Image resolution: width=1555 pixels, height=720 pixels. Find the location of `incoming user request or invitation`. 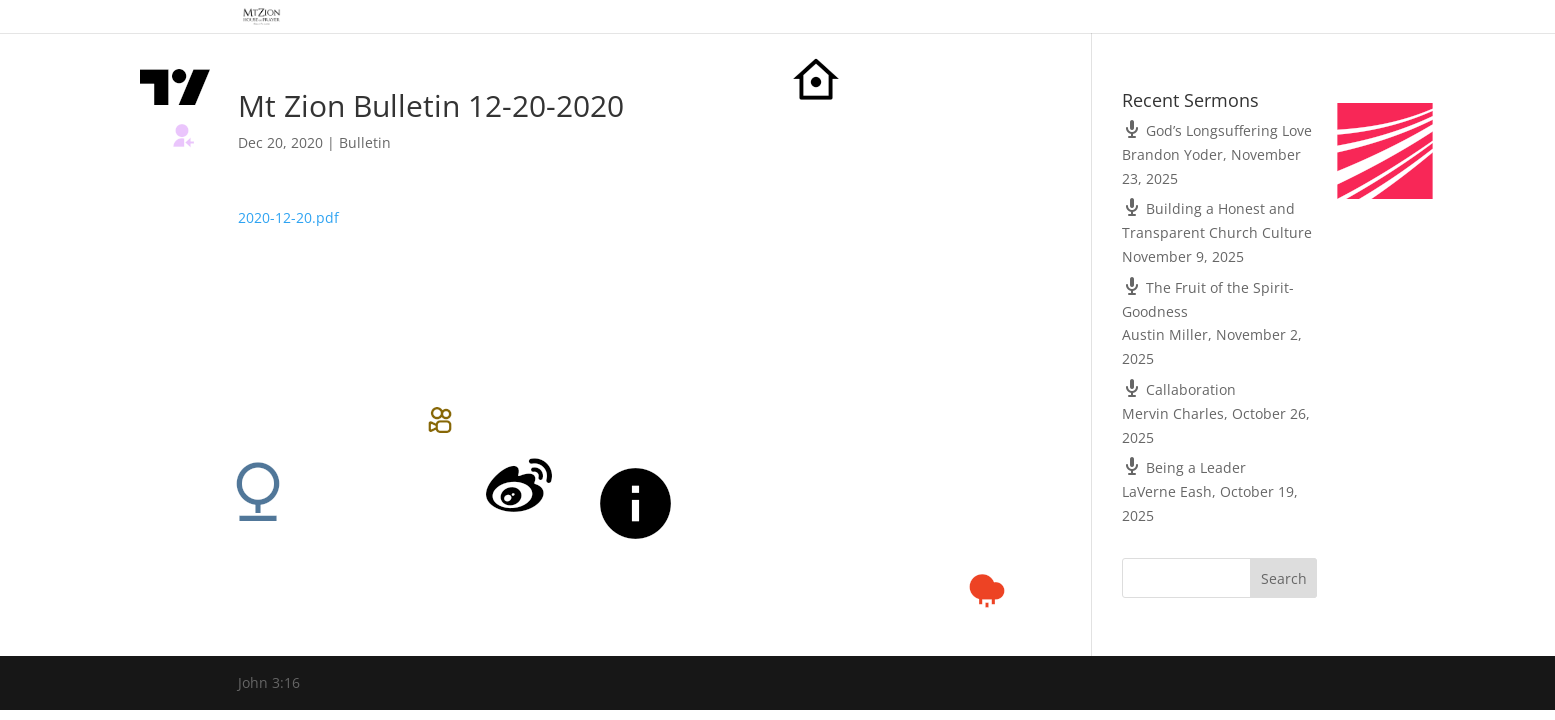

incoming user request or invitation is located at coordinates (182, 136).